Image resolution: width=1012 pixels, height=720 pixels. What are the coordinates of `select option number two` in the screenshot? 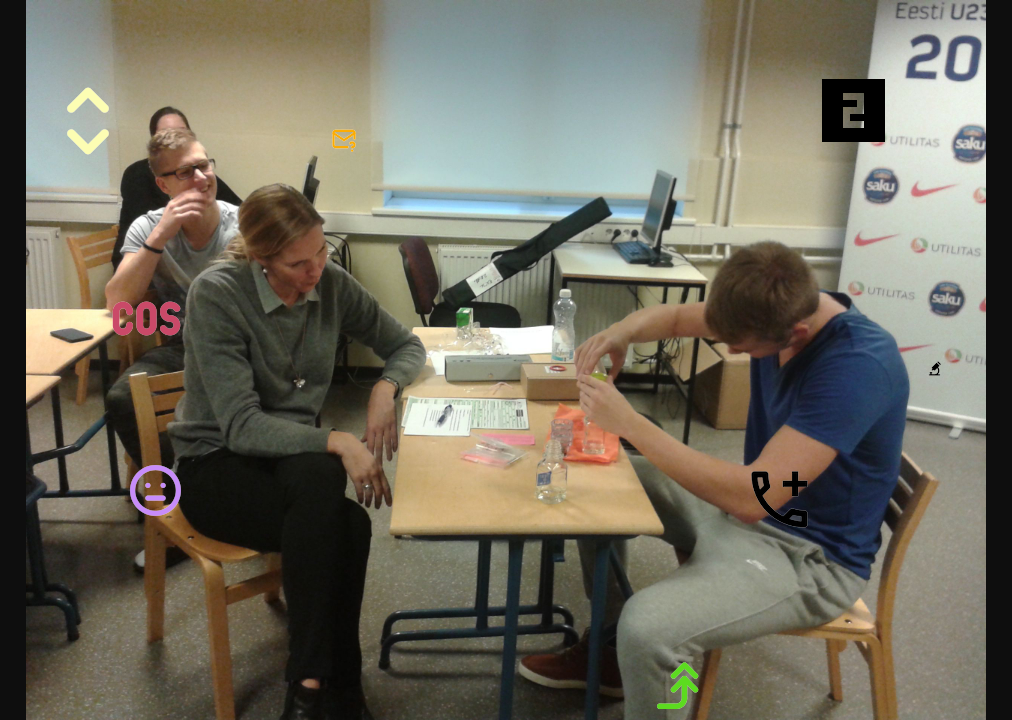 It's located at (853, 110).